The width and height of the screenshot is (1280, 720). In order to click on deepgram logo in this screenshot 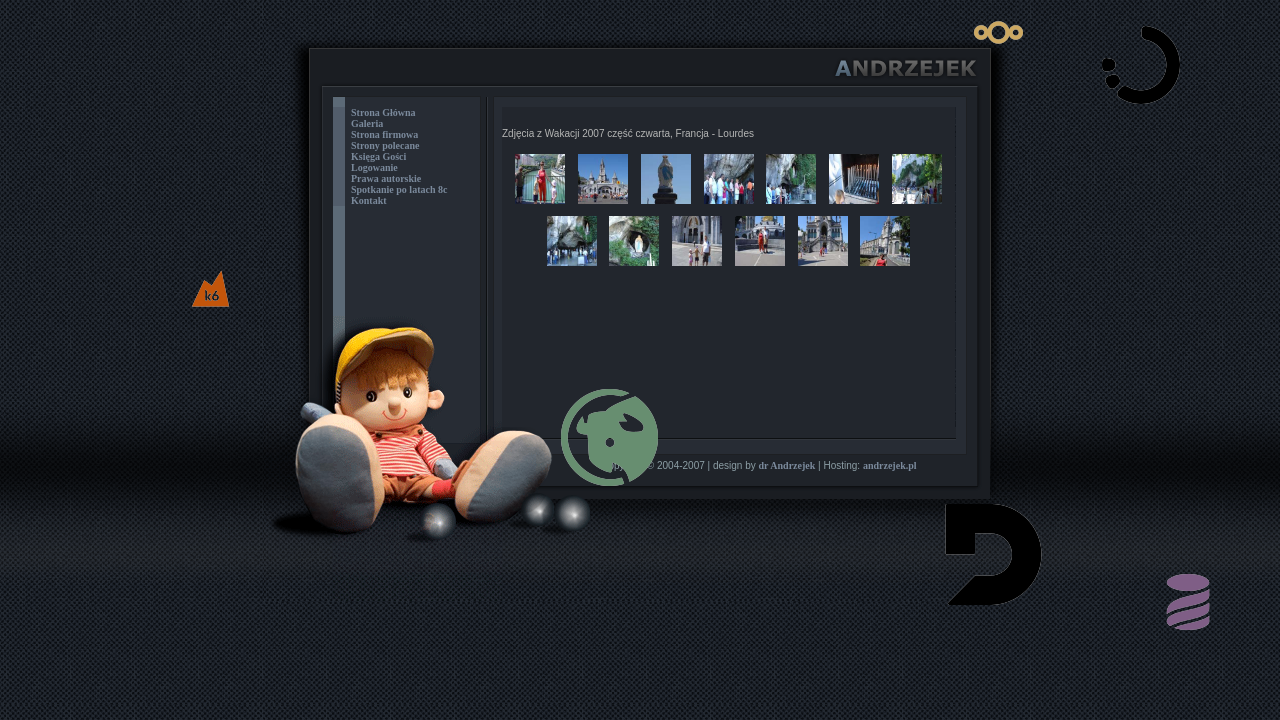, I will do `click(993, 554)`.